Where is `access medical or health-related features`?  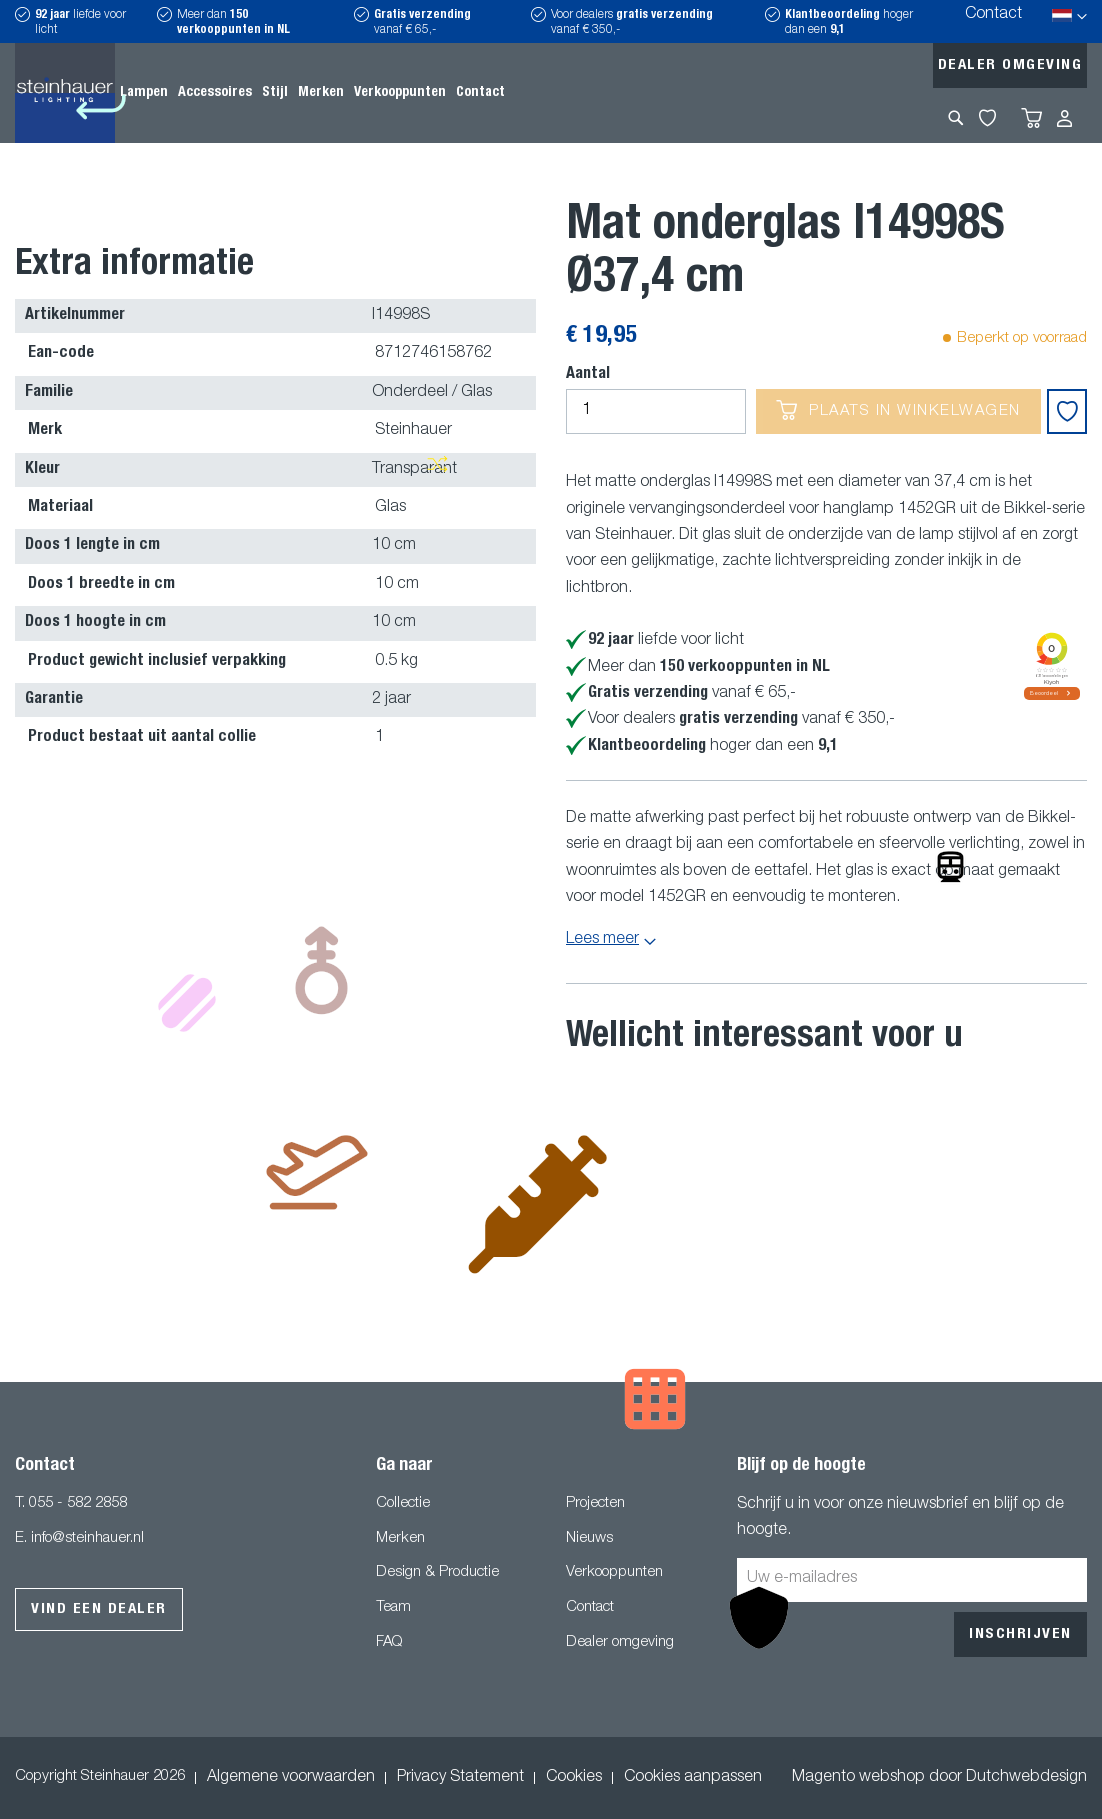
access medical or health-related features is located at coordinates (534, 1207).